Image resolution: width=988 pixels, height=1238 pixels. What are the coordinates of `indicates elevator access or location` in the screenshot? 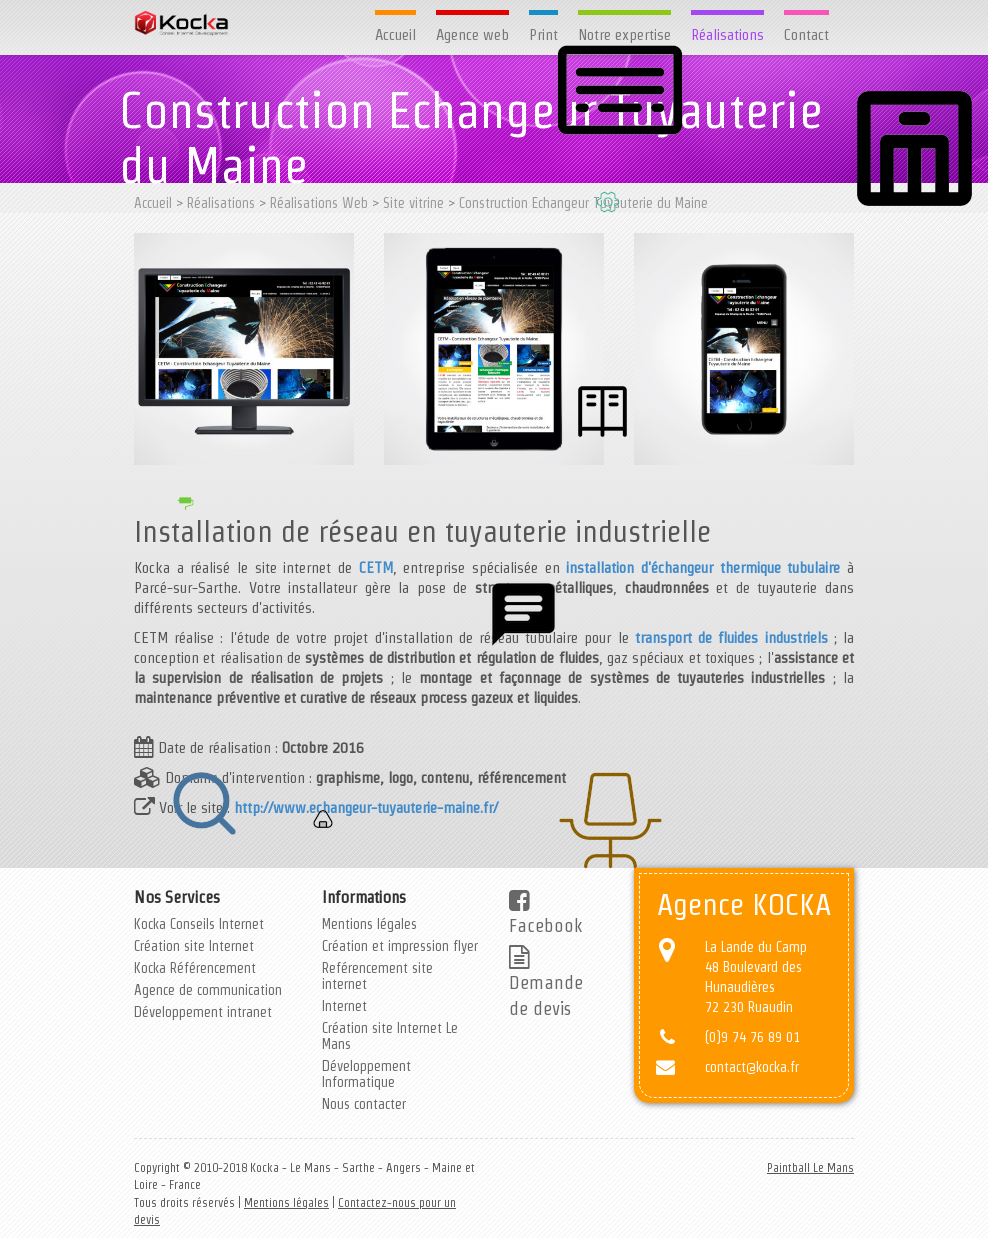 It's located at (914, 148).